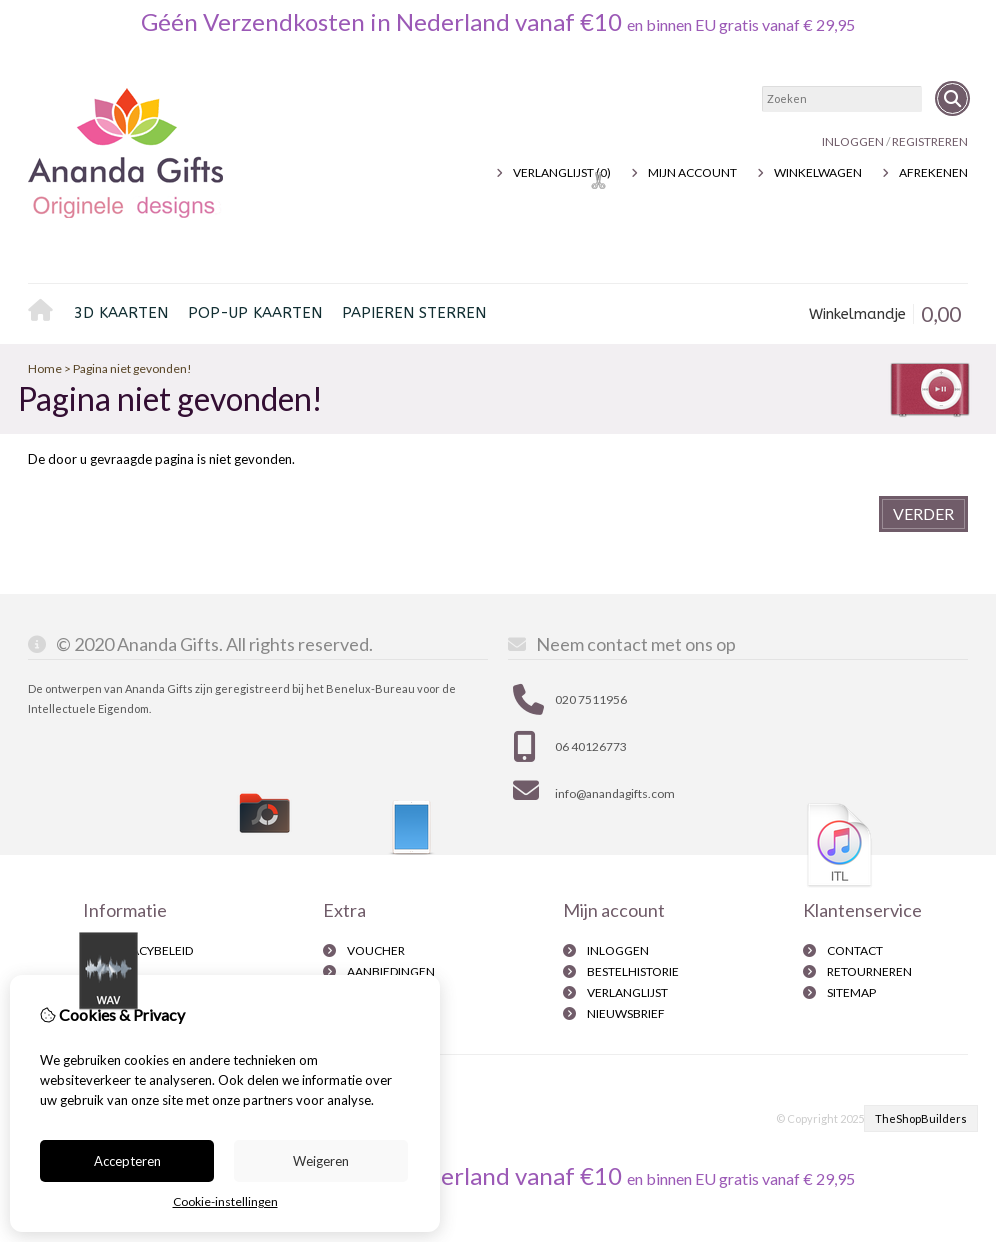 The image size is (996, 1242). What do you see at coordinates (108, 972) in the screenshot?
I see `a WAV audio file in GarageBand or Logic Pro` at bounding box center [108, 972].